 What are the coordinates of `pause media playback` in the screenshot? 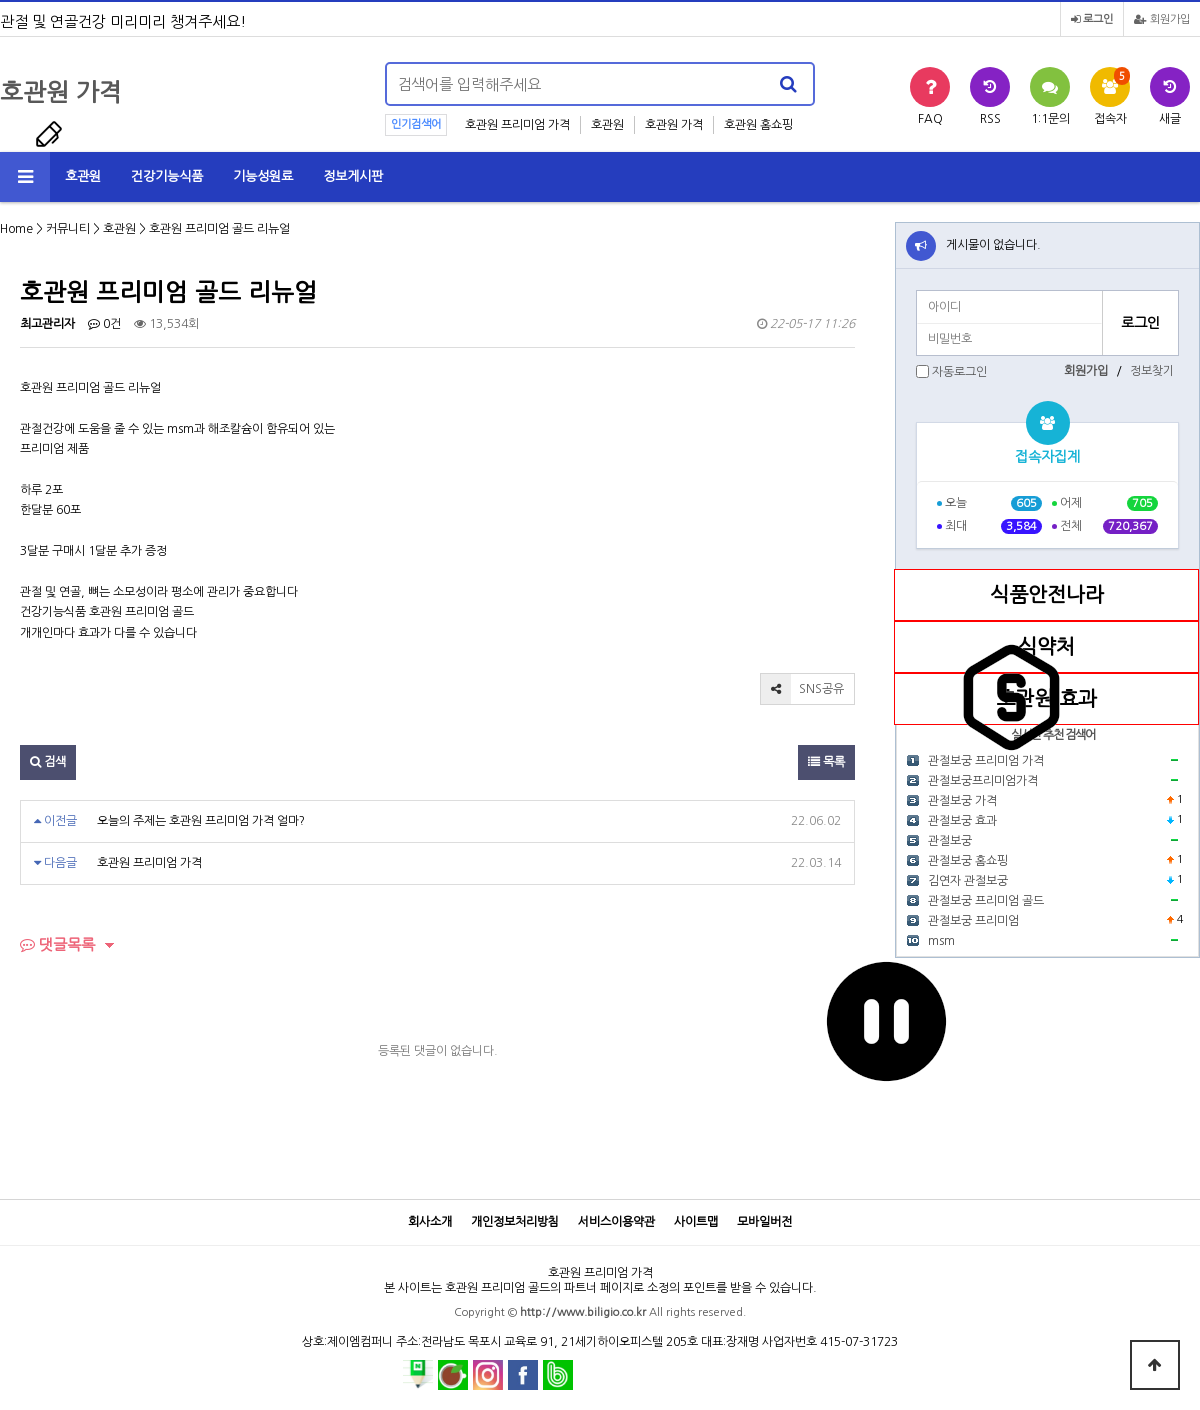 It's located at (886, 1021).